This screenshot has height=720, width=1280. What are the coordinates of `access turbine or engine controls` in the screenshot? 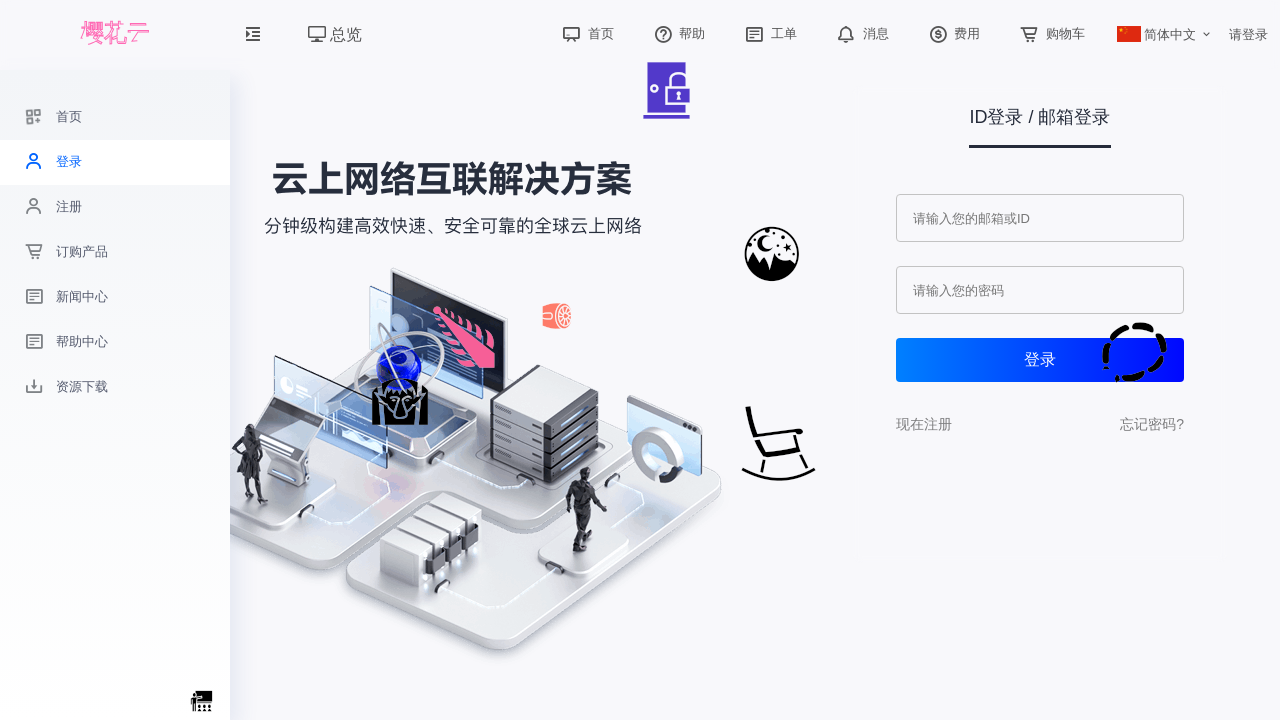 It's located at (557, 316).